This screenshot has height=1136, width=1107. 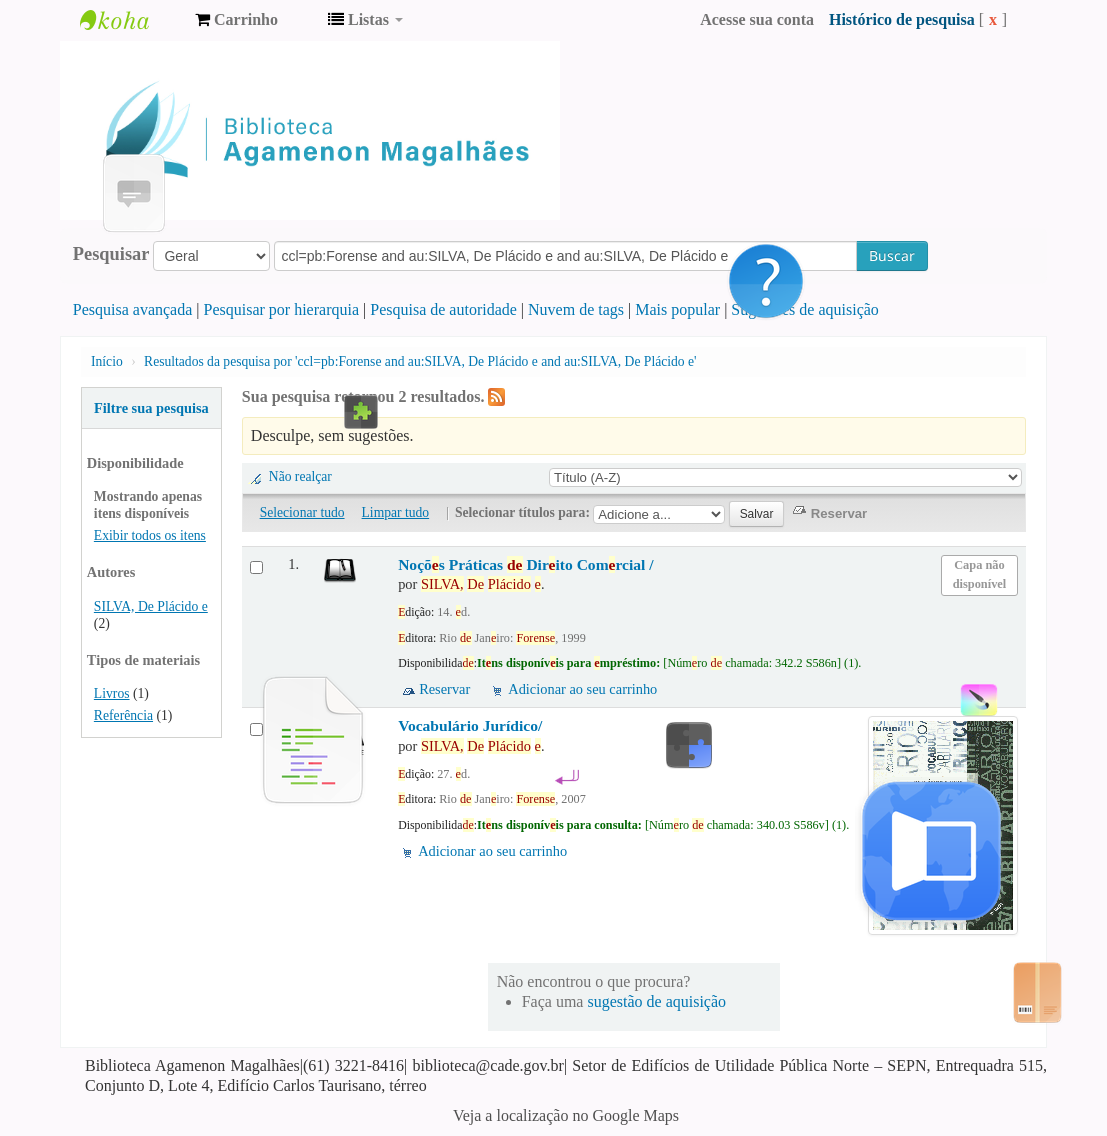 I want to click on open the help center or documentation, so click(x=766, y=281).